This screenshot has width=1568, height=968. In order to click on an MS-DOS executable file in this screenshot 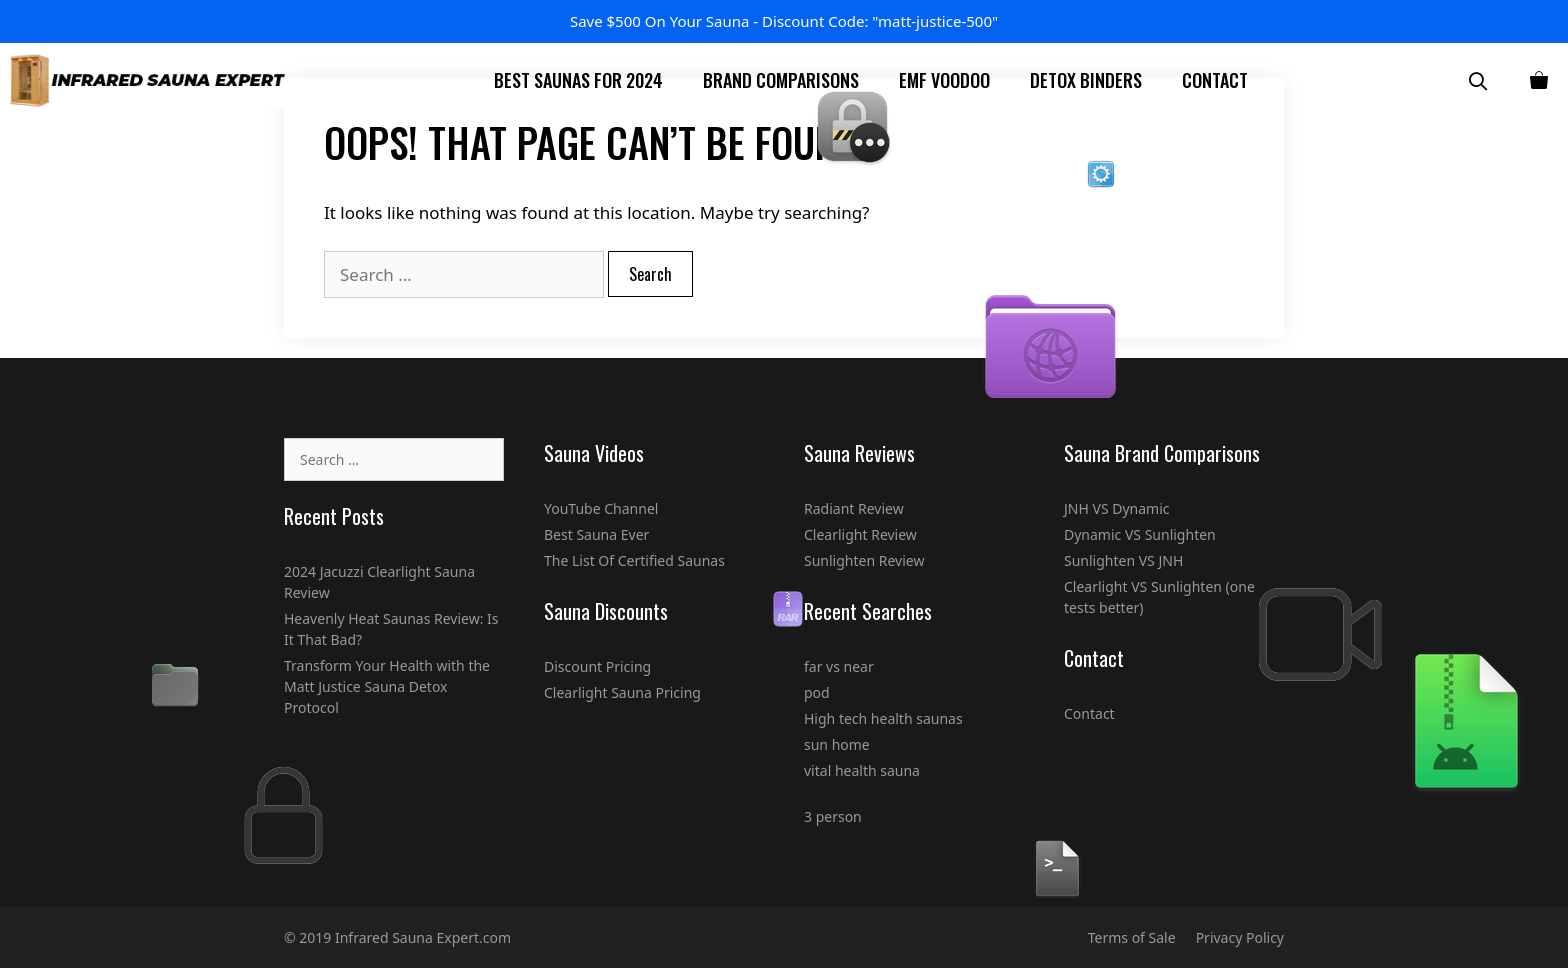, I will do `click(1101, 174)`.